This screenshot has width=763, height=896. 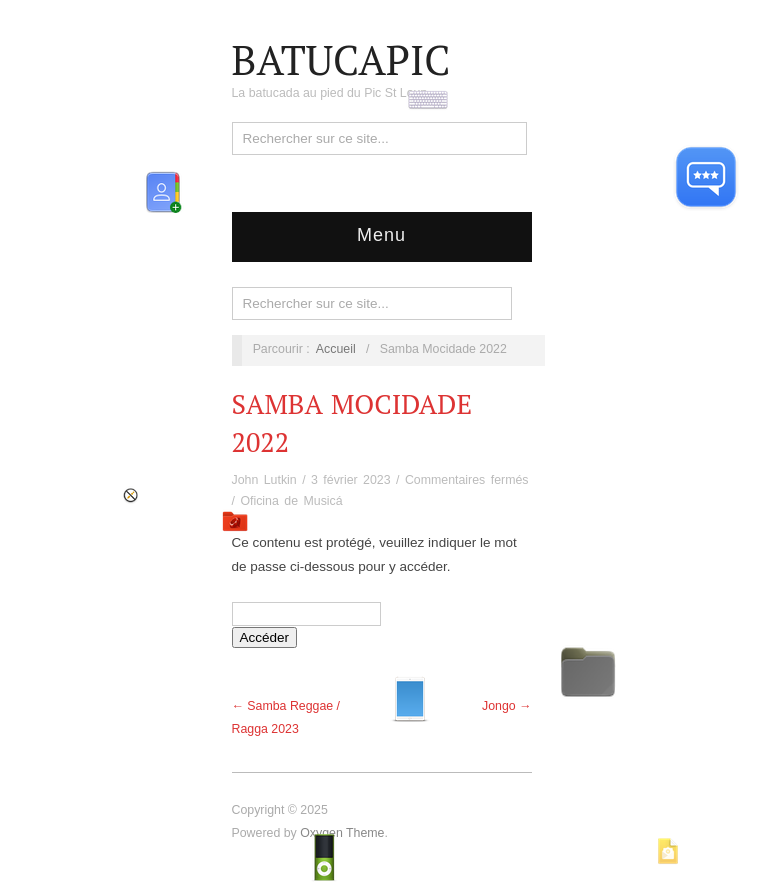 I want to click on open folder to view files, so click(x=588, y=672).